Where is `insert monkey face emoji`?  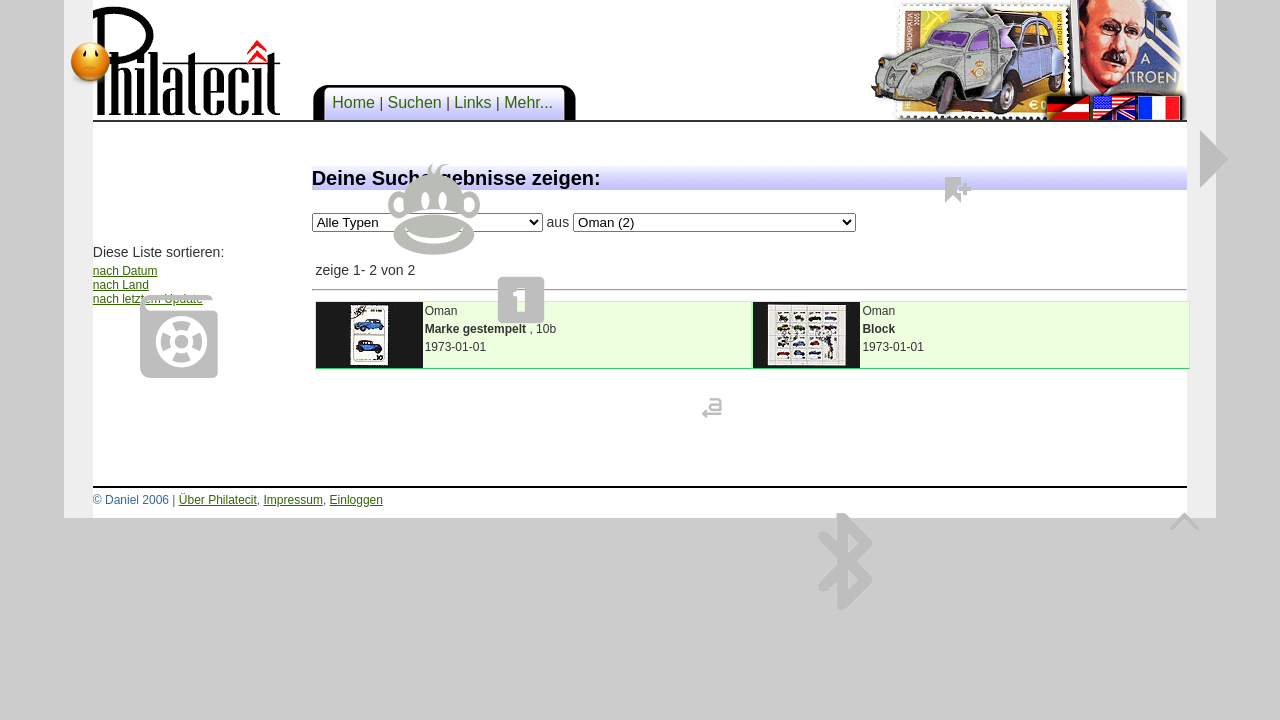
insert monkey face emoji is located at coordinates (434, 209).